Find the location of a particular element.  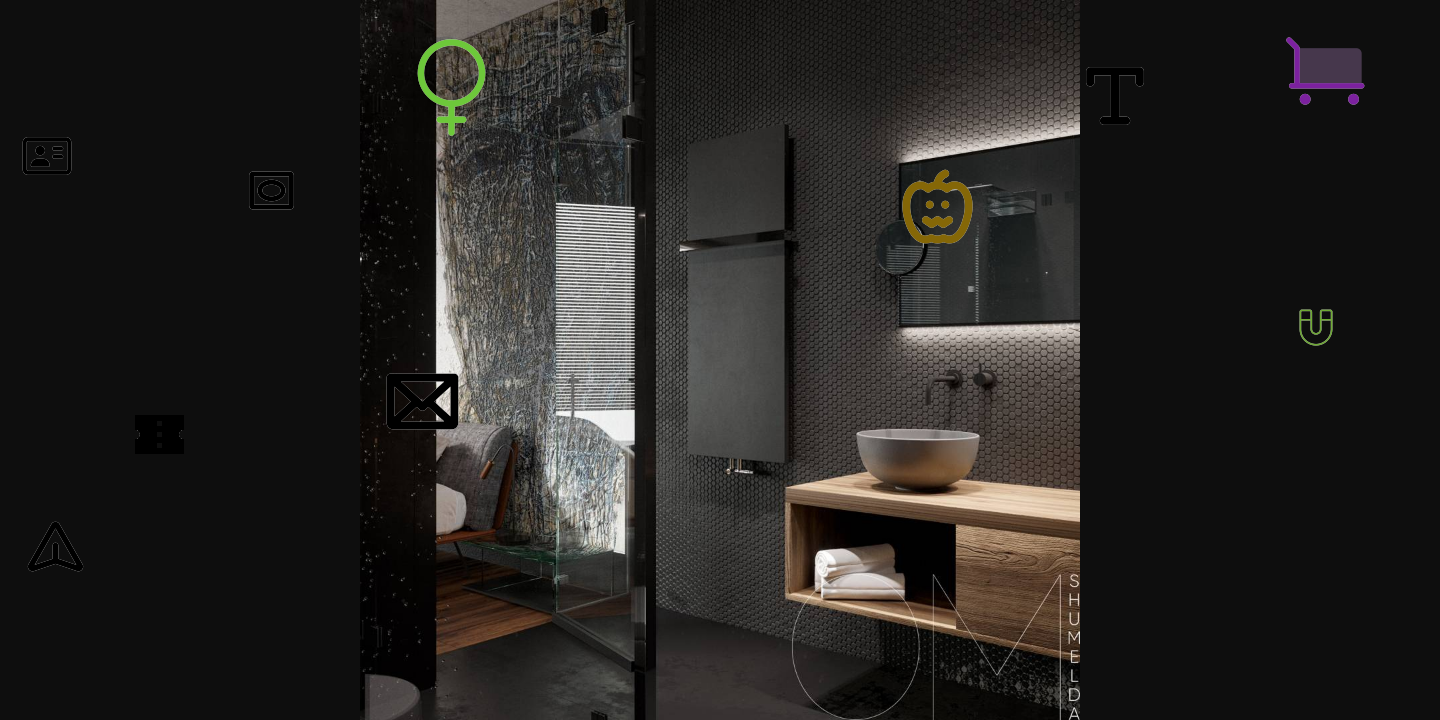

send a message or email is located at coordinates (55, 547).